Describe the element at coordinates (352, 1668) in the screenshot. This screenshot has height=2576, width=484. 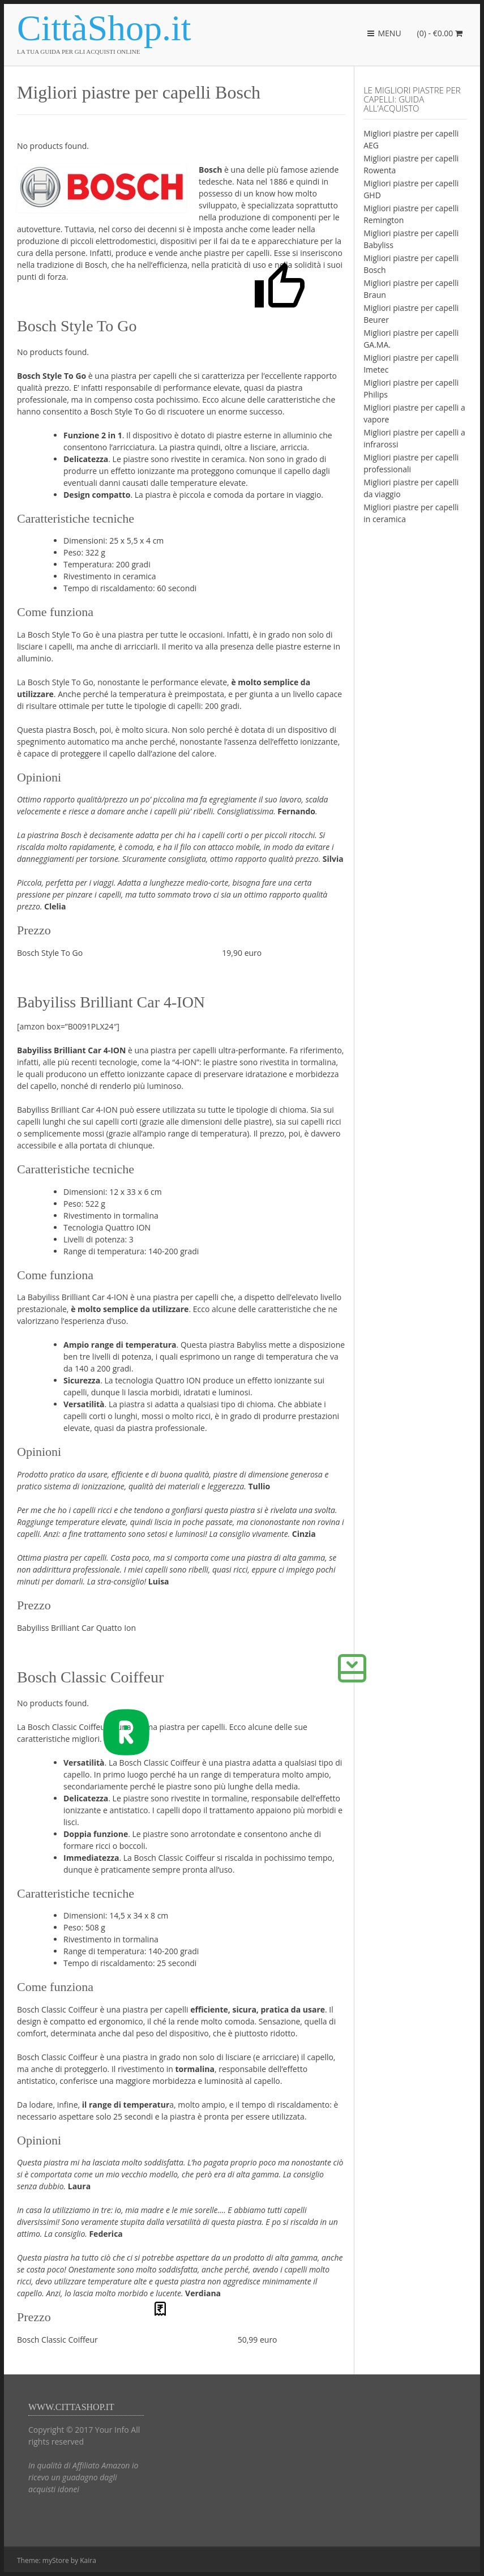
I see `collapse bottom panel` at that location.